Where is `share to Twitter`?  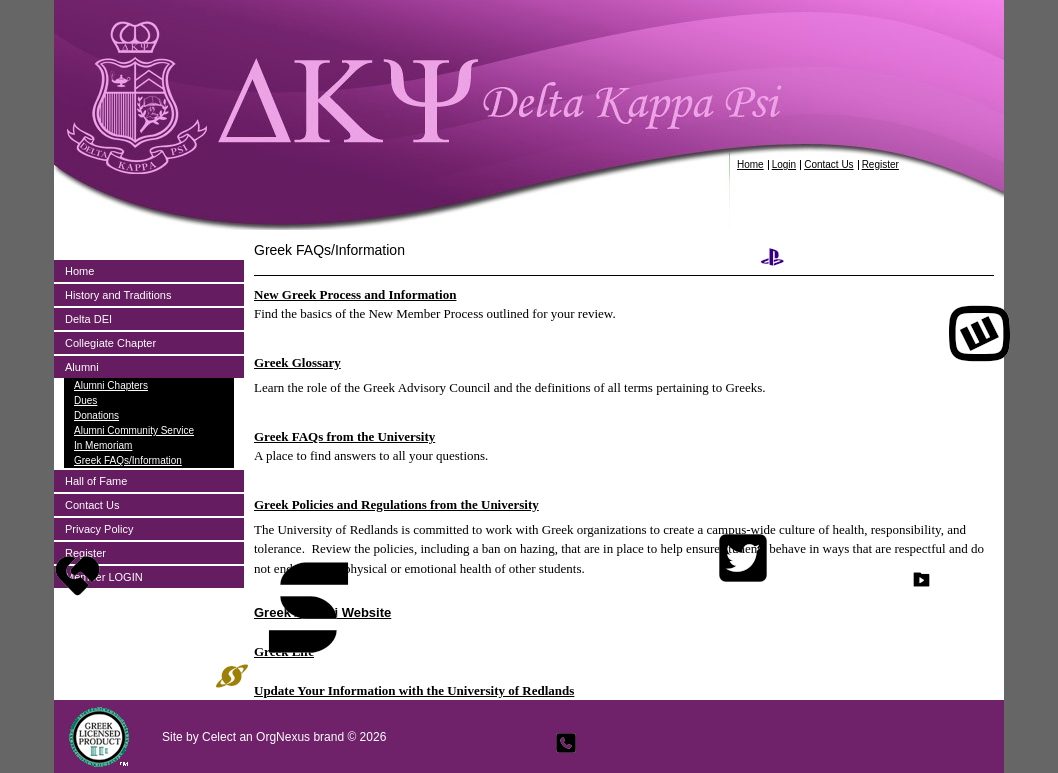
share to Twitter is located at coordinates (743, 558).